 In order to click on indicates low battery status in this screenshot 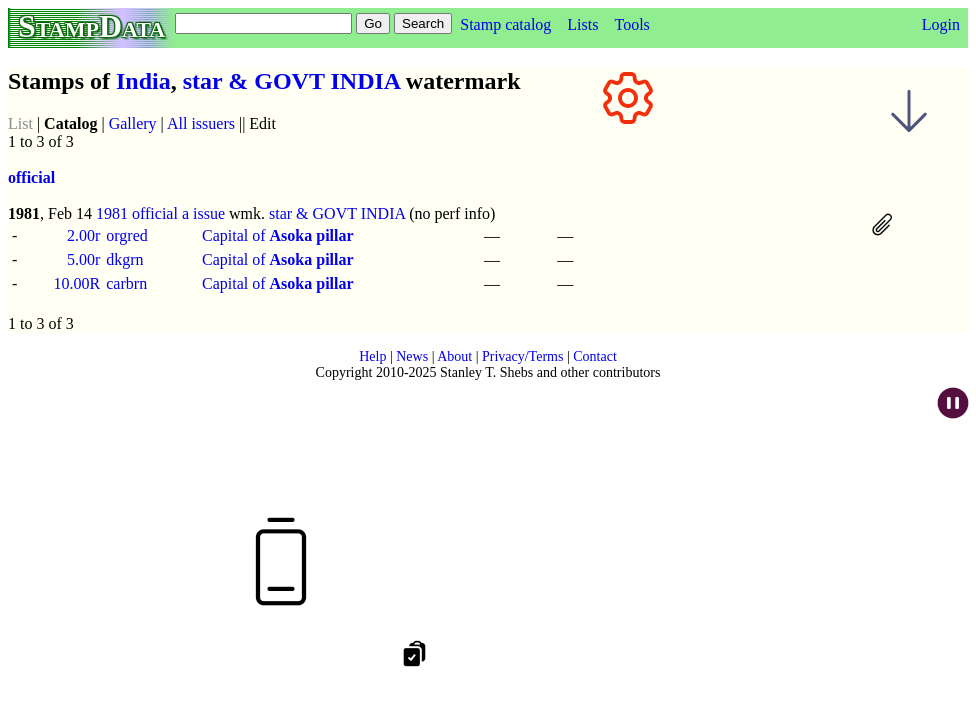, I will do `click(281, 563)`.